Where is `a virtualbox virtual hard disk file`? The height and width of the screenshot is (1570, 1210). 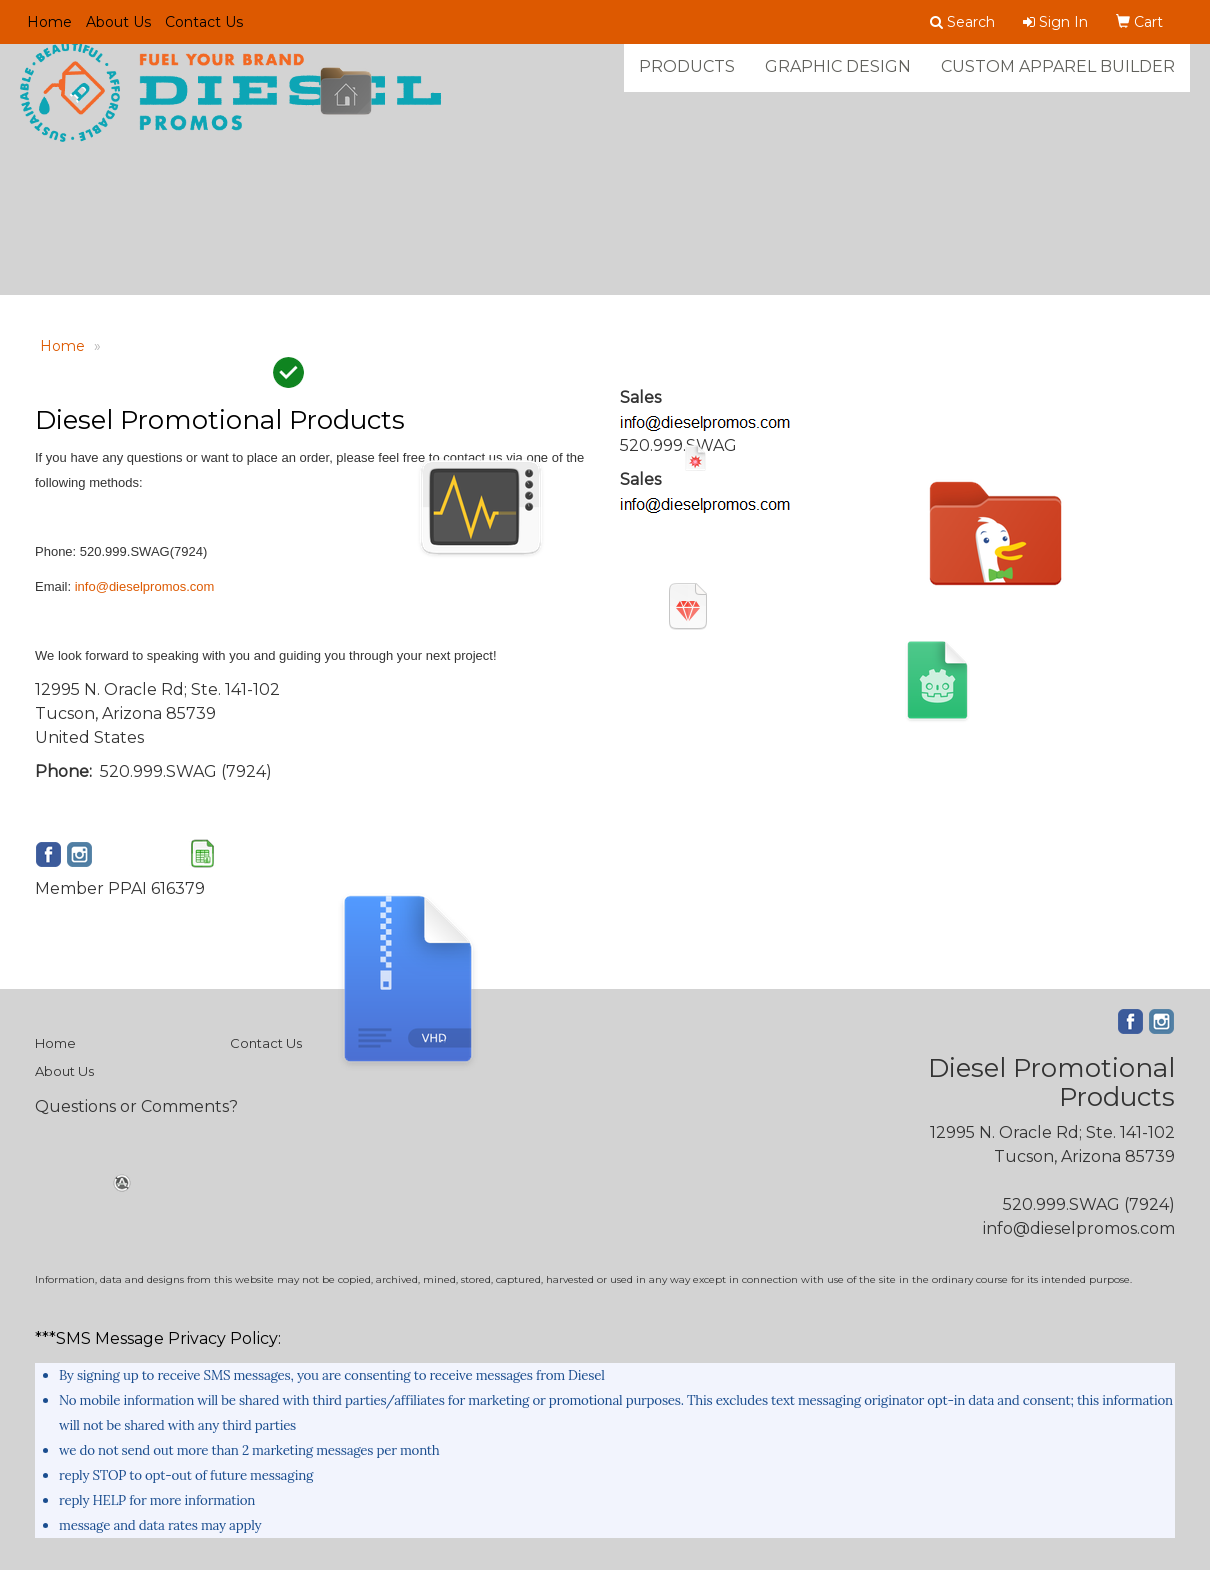 a virtualbox virtual hard disk file is located at coordinates (408, 982).